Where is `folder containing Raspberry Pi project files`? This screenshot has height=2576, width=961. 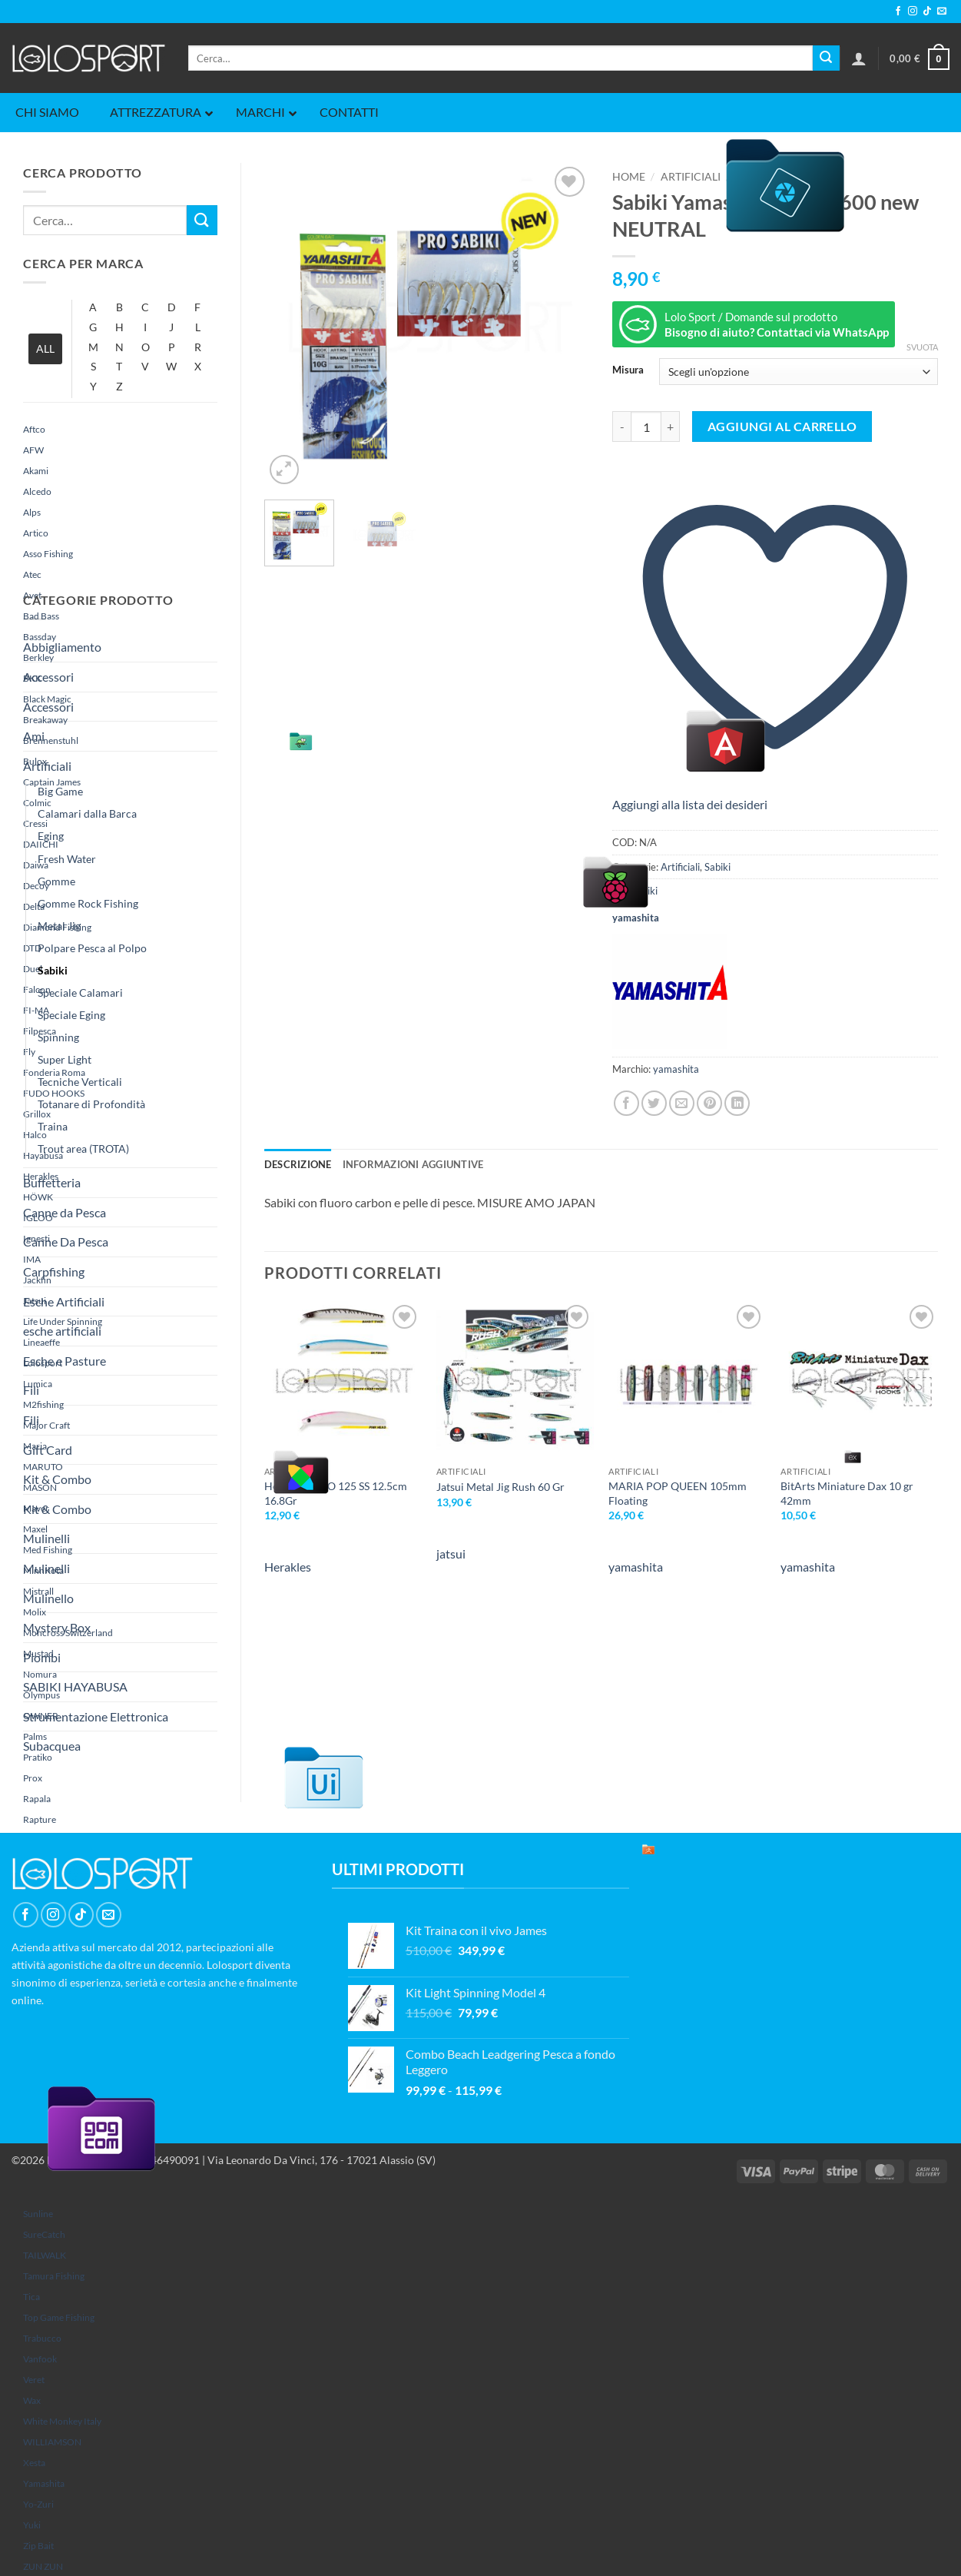
folder containing Raspberry Pi project files is located at coordinates (615, 884).